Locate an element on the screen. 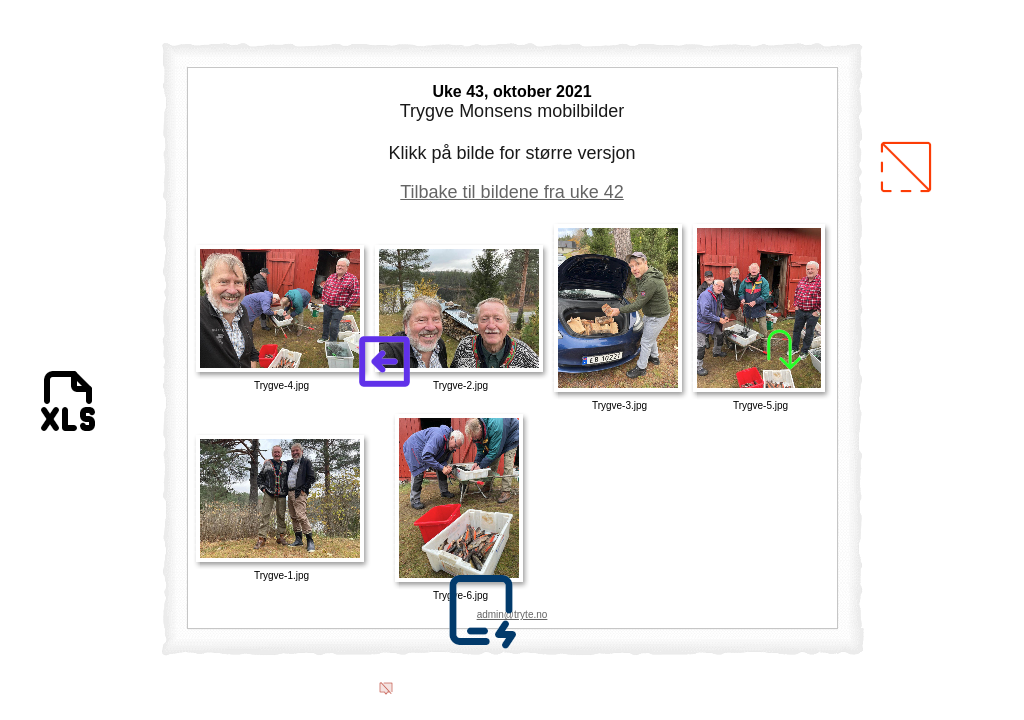 The height and width of the screenshot is (720, 1024). invert current selection is located at coordinates (906, 167).